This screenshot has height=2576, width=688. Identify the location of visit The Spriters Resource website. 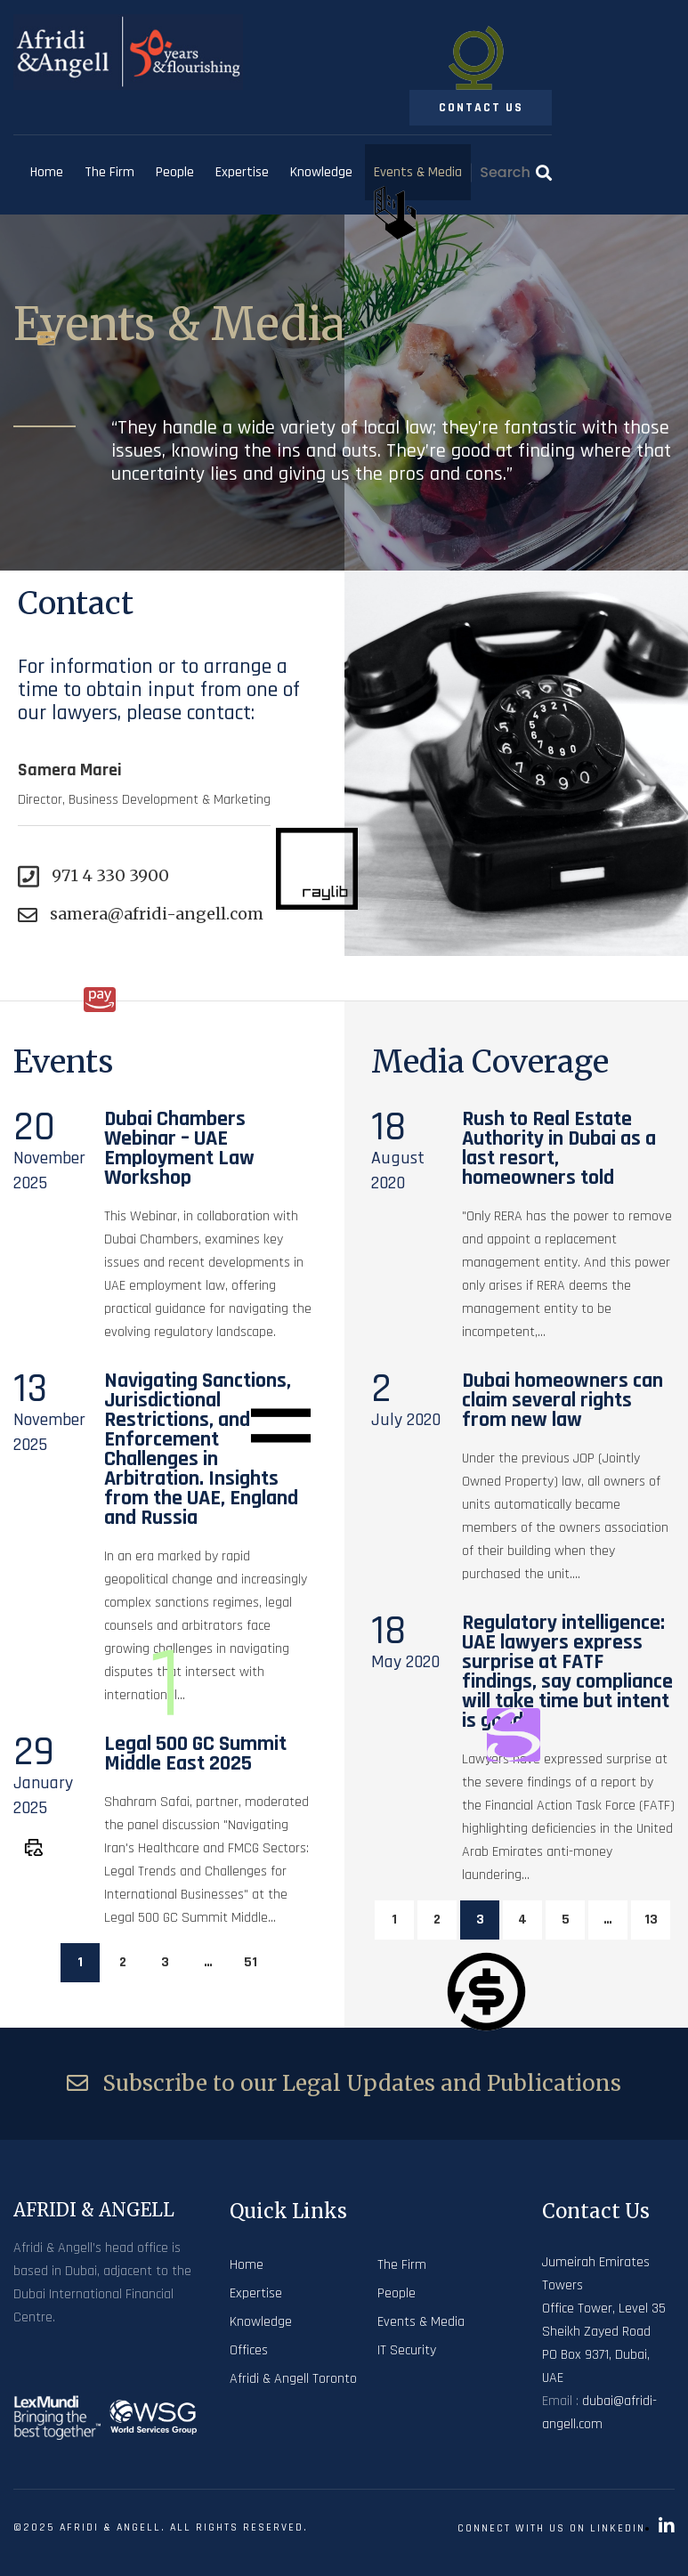
(514, 1735).